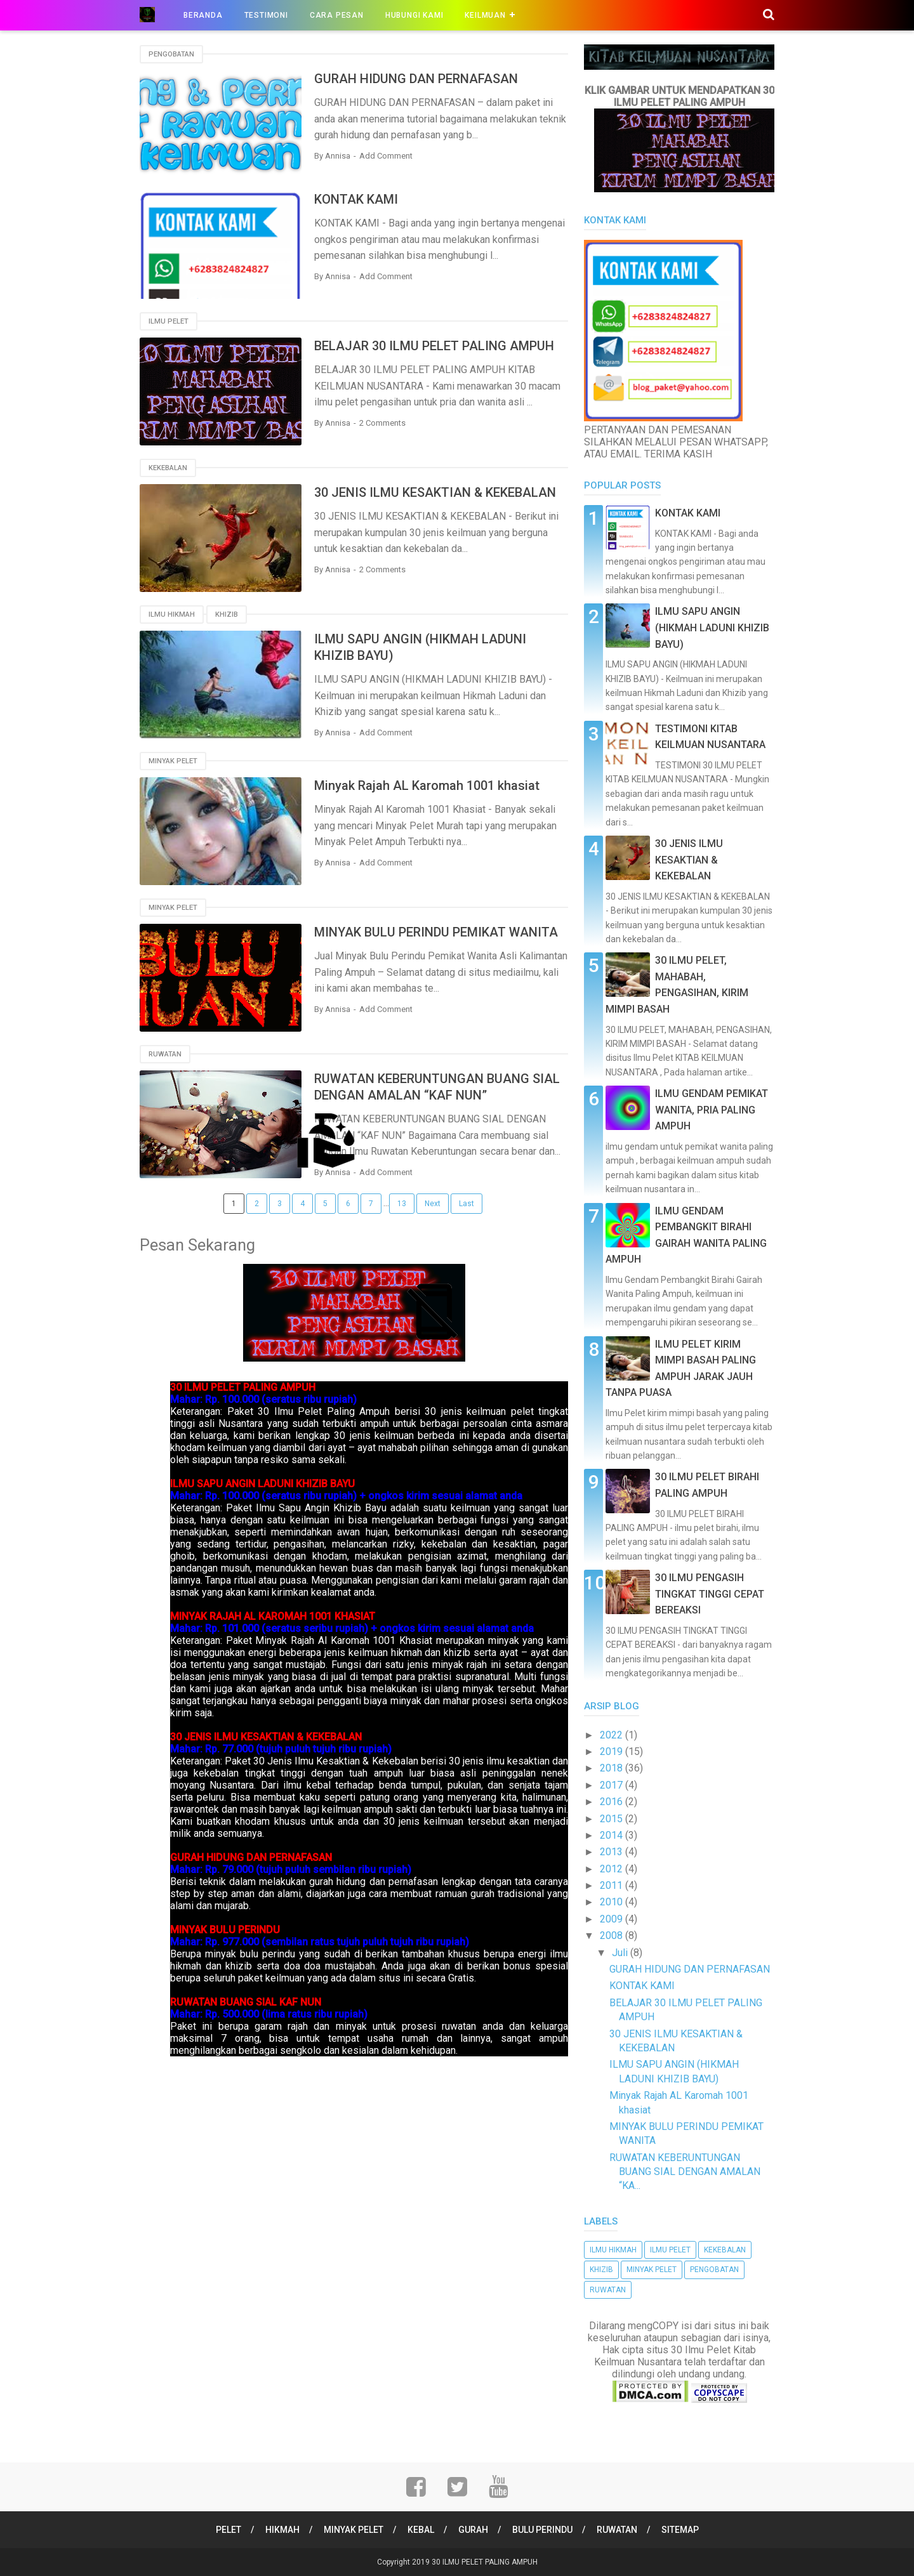 The width and height of the screenshot is (914, 2576). What do you see at coordinates (434, 1311) in the screenshot?
I see `no cell phone signal or service` at bounding box center [434, 1311].